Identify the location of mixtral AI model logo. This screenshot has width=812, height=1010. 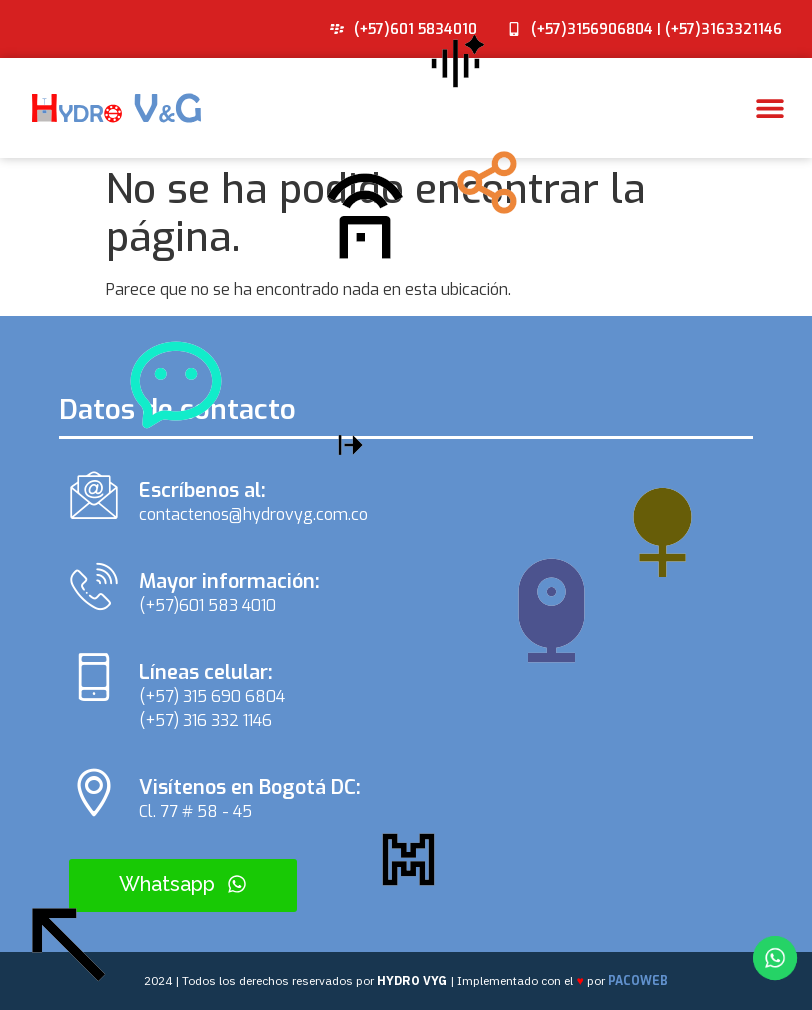
(408, 859).